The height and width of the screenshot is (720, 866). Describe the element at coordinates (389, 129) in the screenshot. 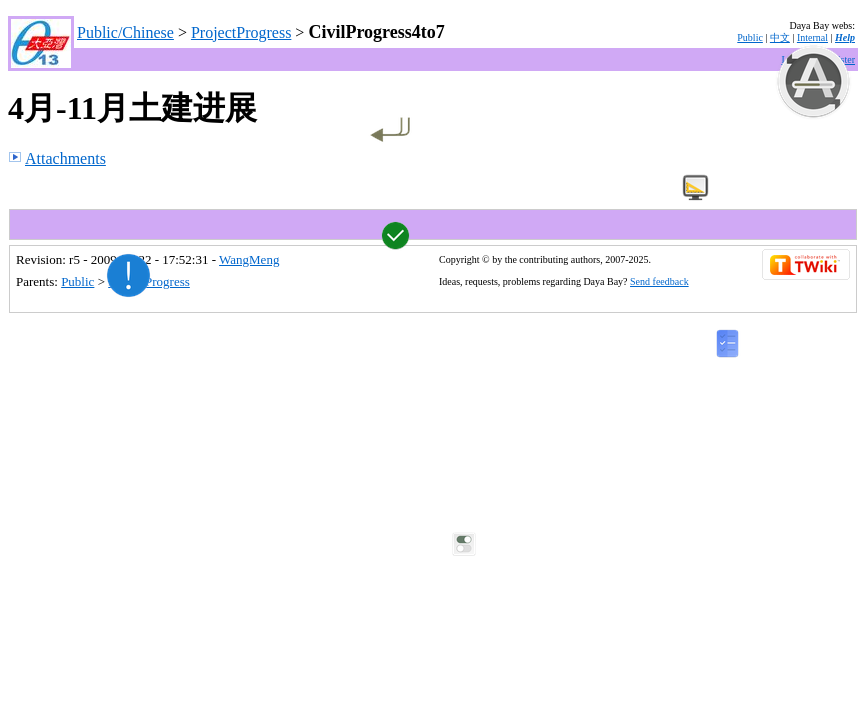

I see `reply to all recipients of an email` at that location.